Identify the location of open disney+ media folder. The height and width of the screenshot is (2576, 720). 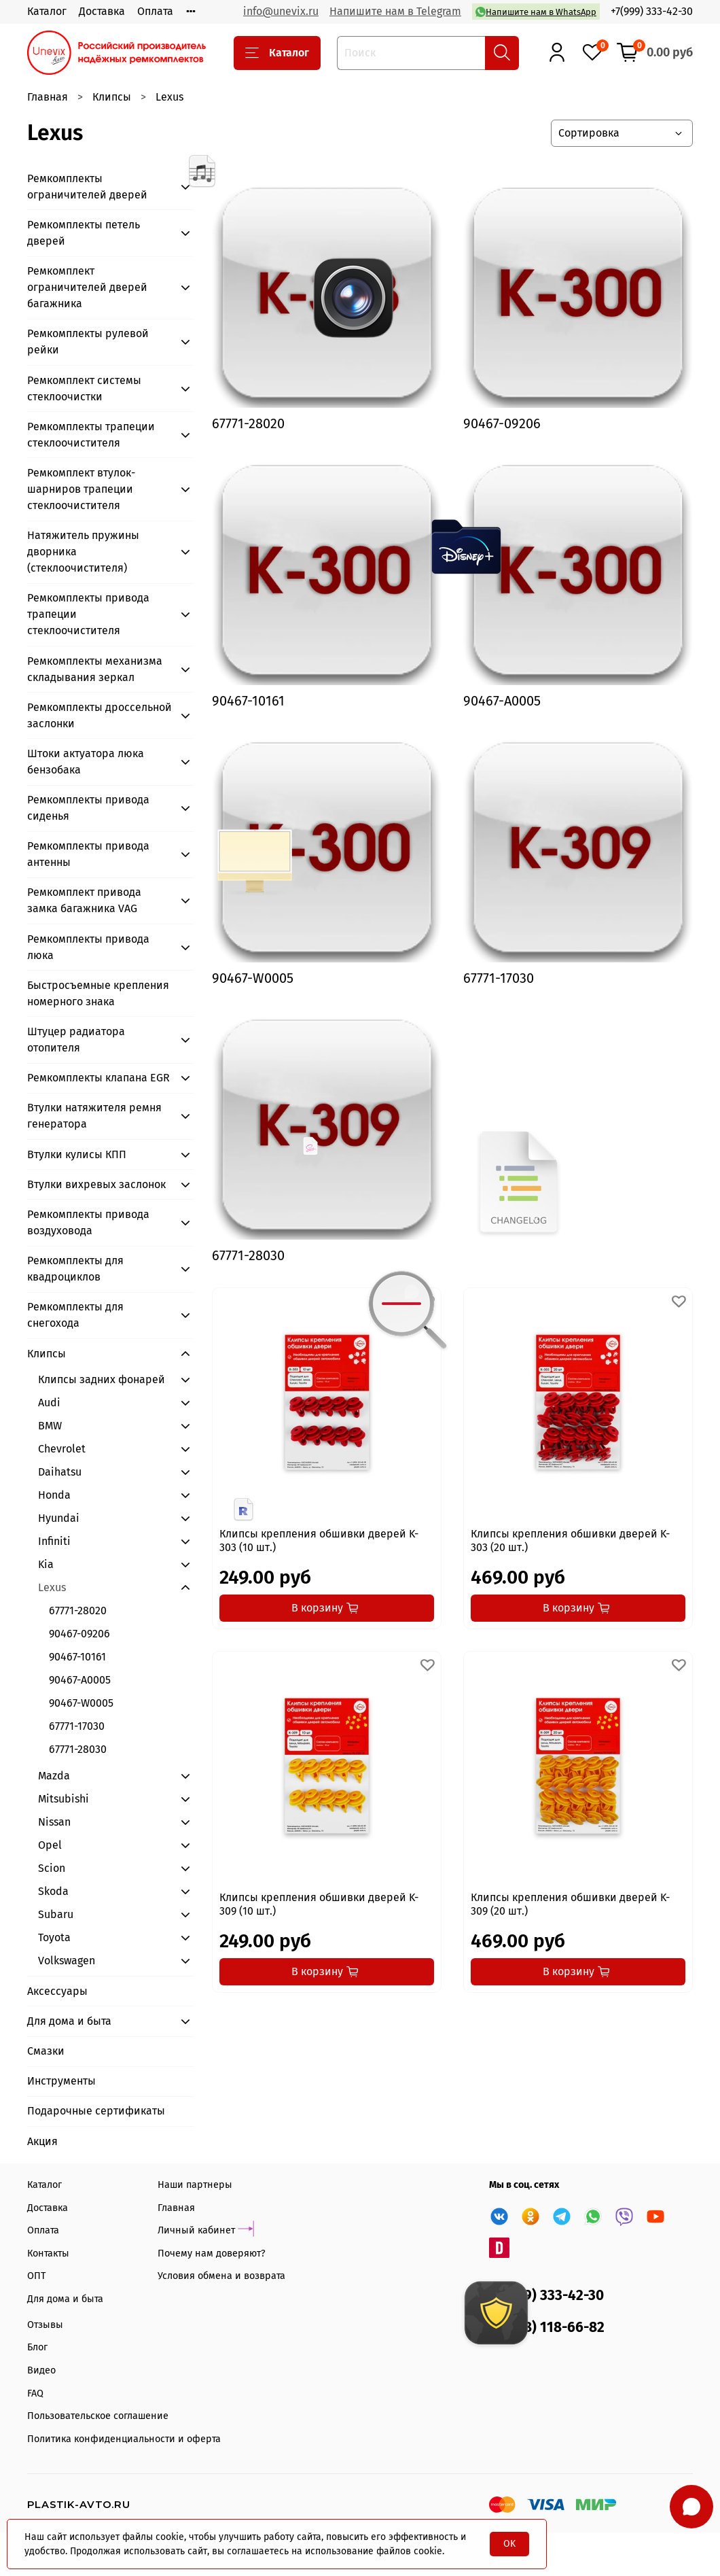
(466, 549).